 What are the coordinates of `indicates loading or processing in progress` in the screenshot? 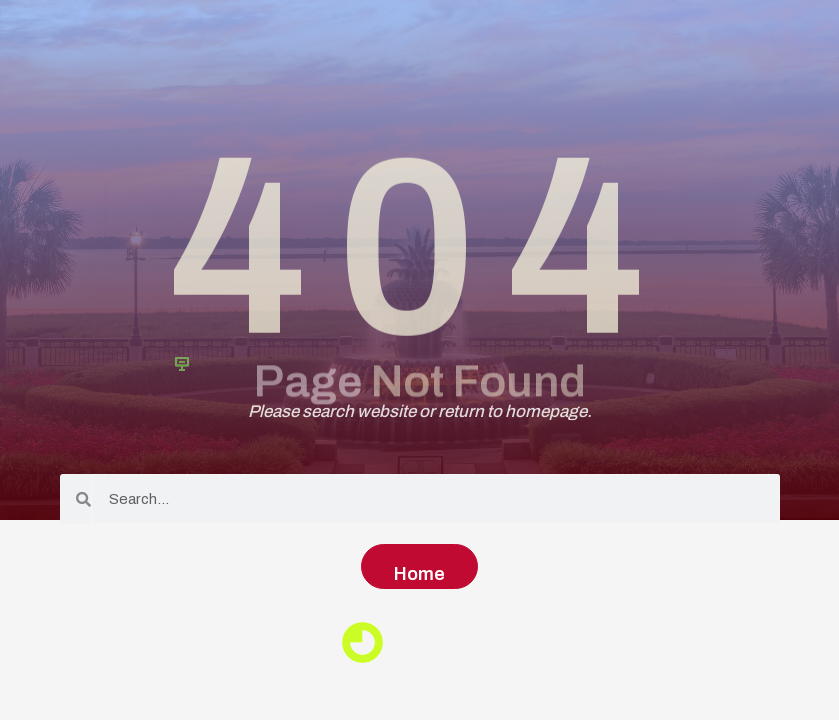 It's located at (362, 642).